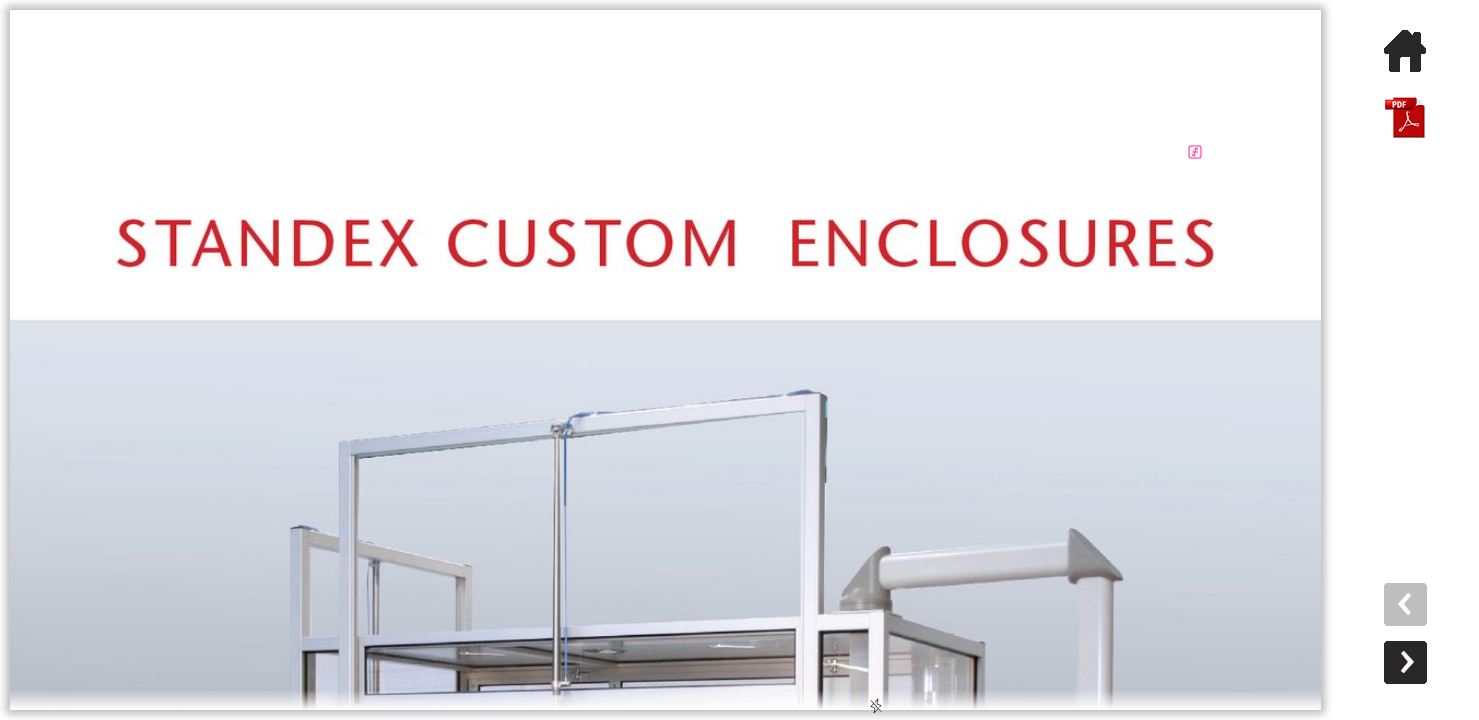 This screenshot has height=720, width=1479. I want to click on disable flash or lightning mode, so click(876, 706).